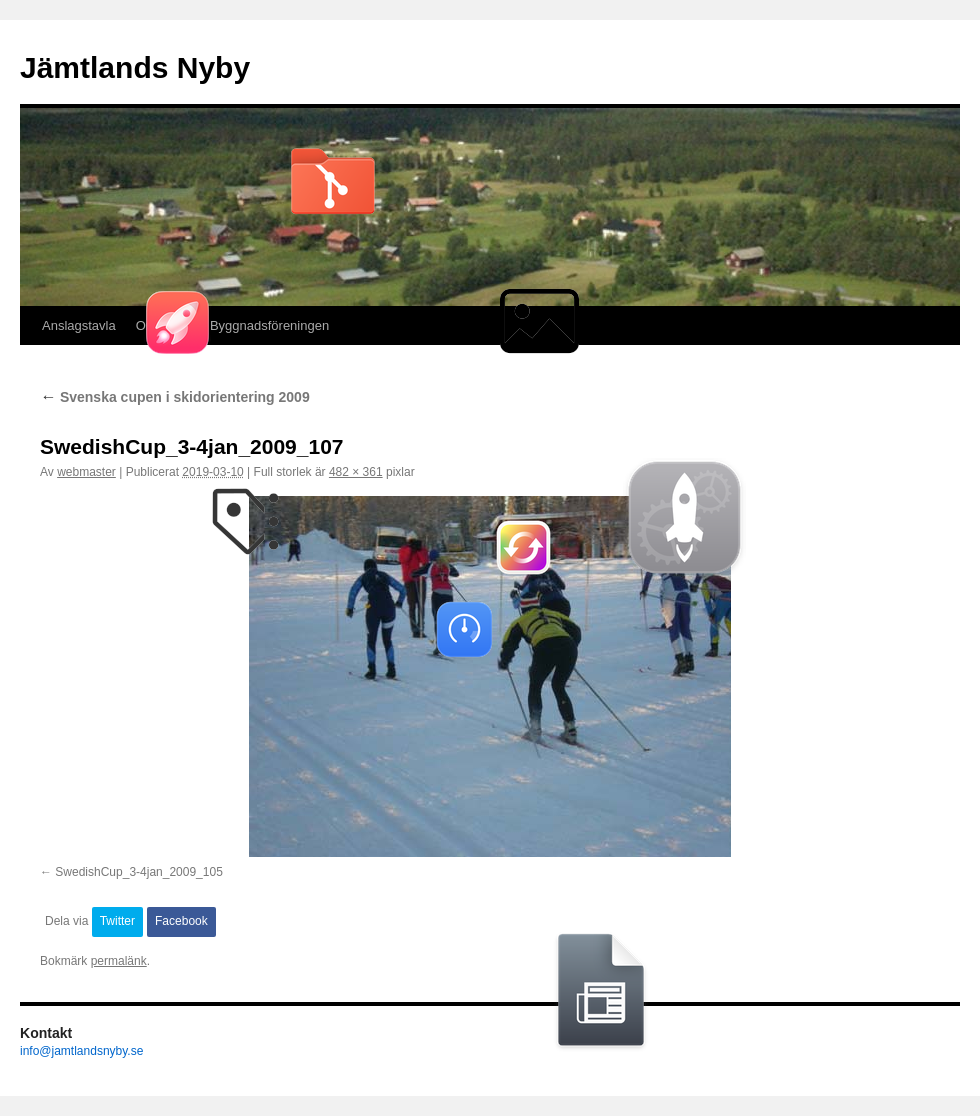 The width and height of the screenshot is (980, 1116). I want to click on open performance or speed settings, so click(464, 630).